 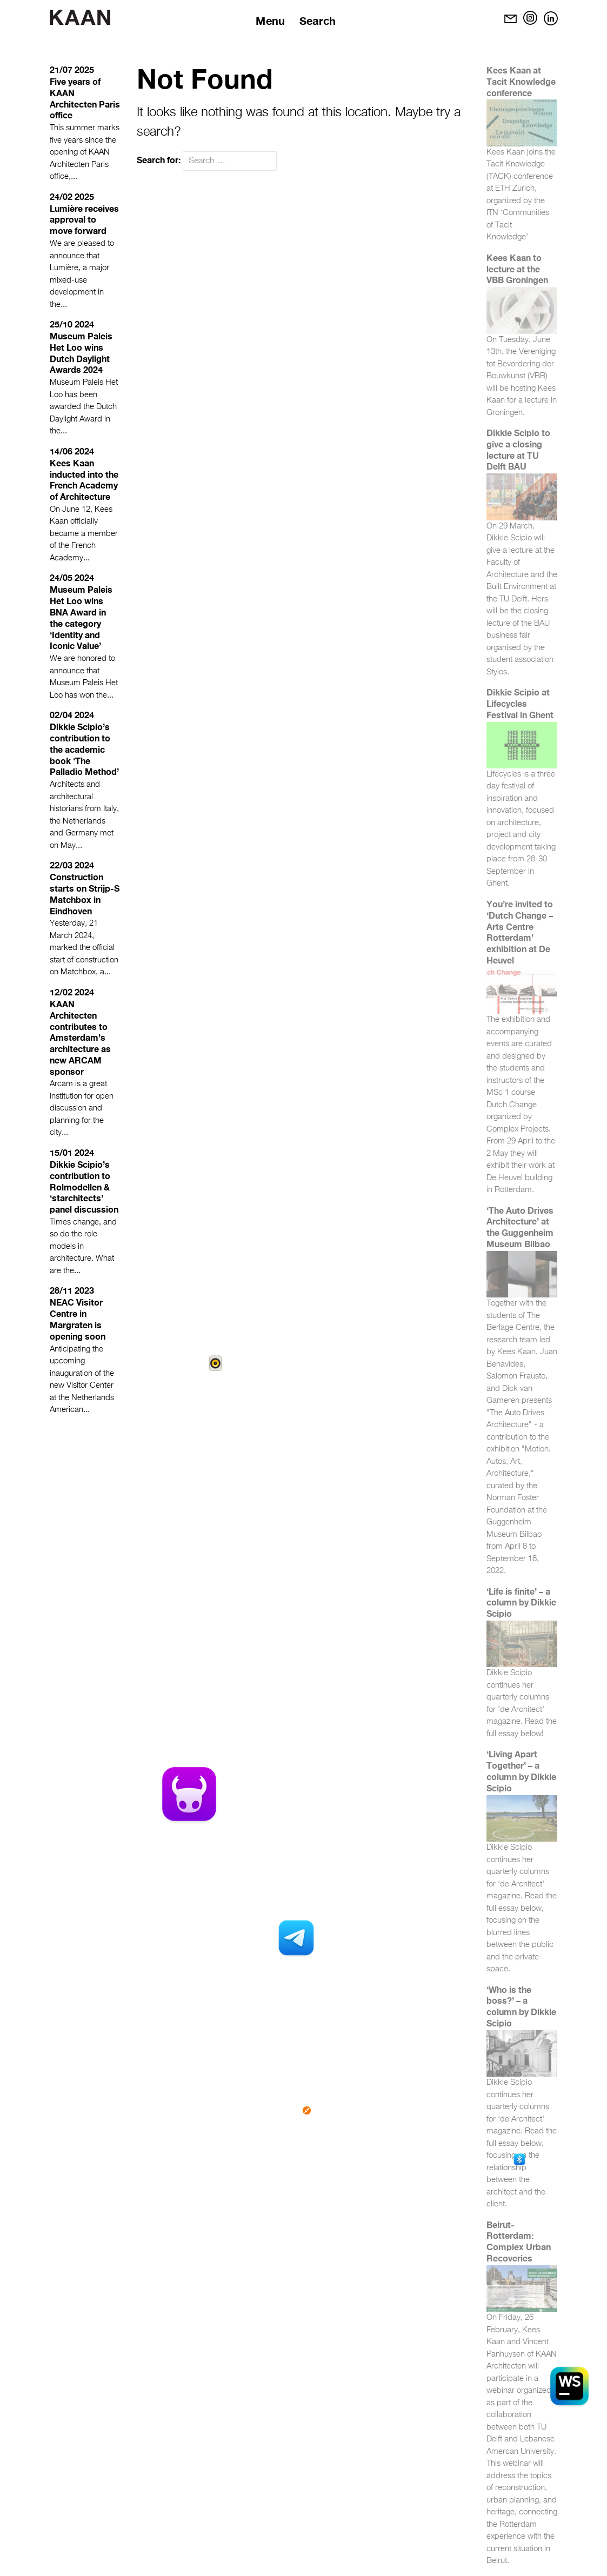 I want to click on launch hollow knight game, so click(x=189, y=1794).